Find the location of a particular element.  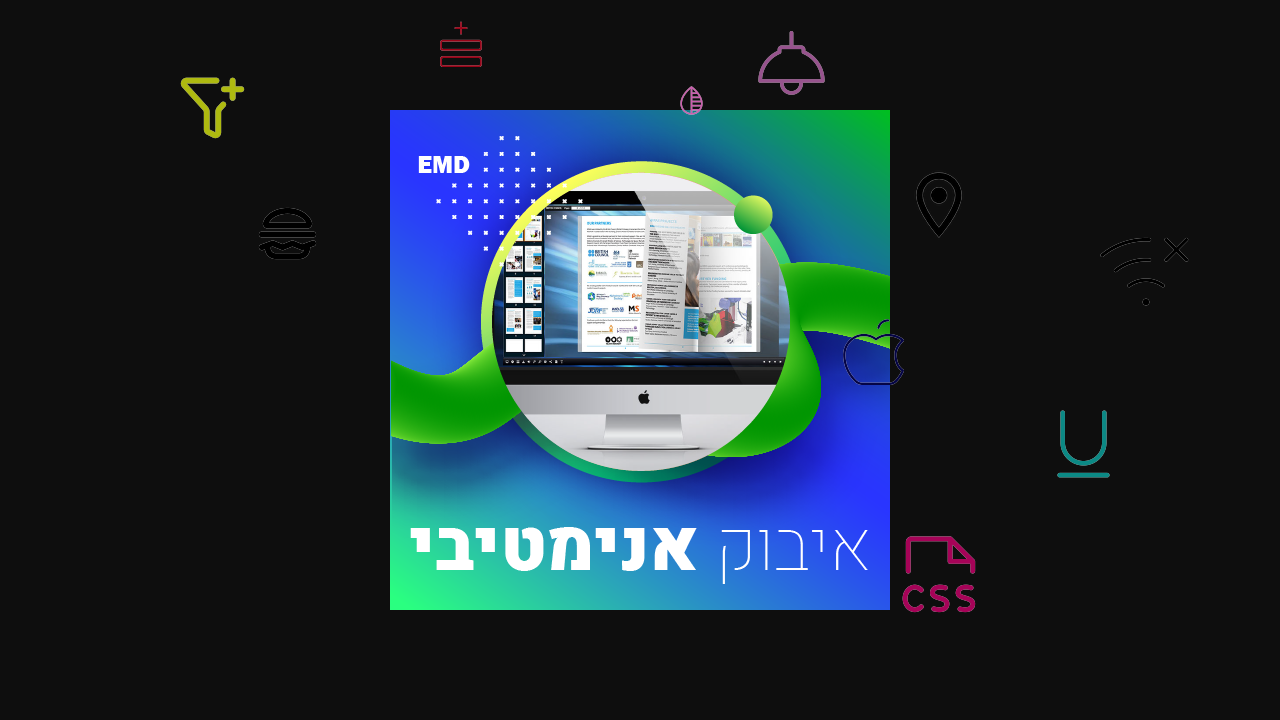

apply underline formatting to selected text is located at coordinates (1083, 439).